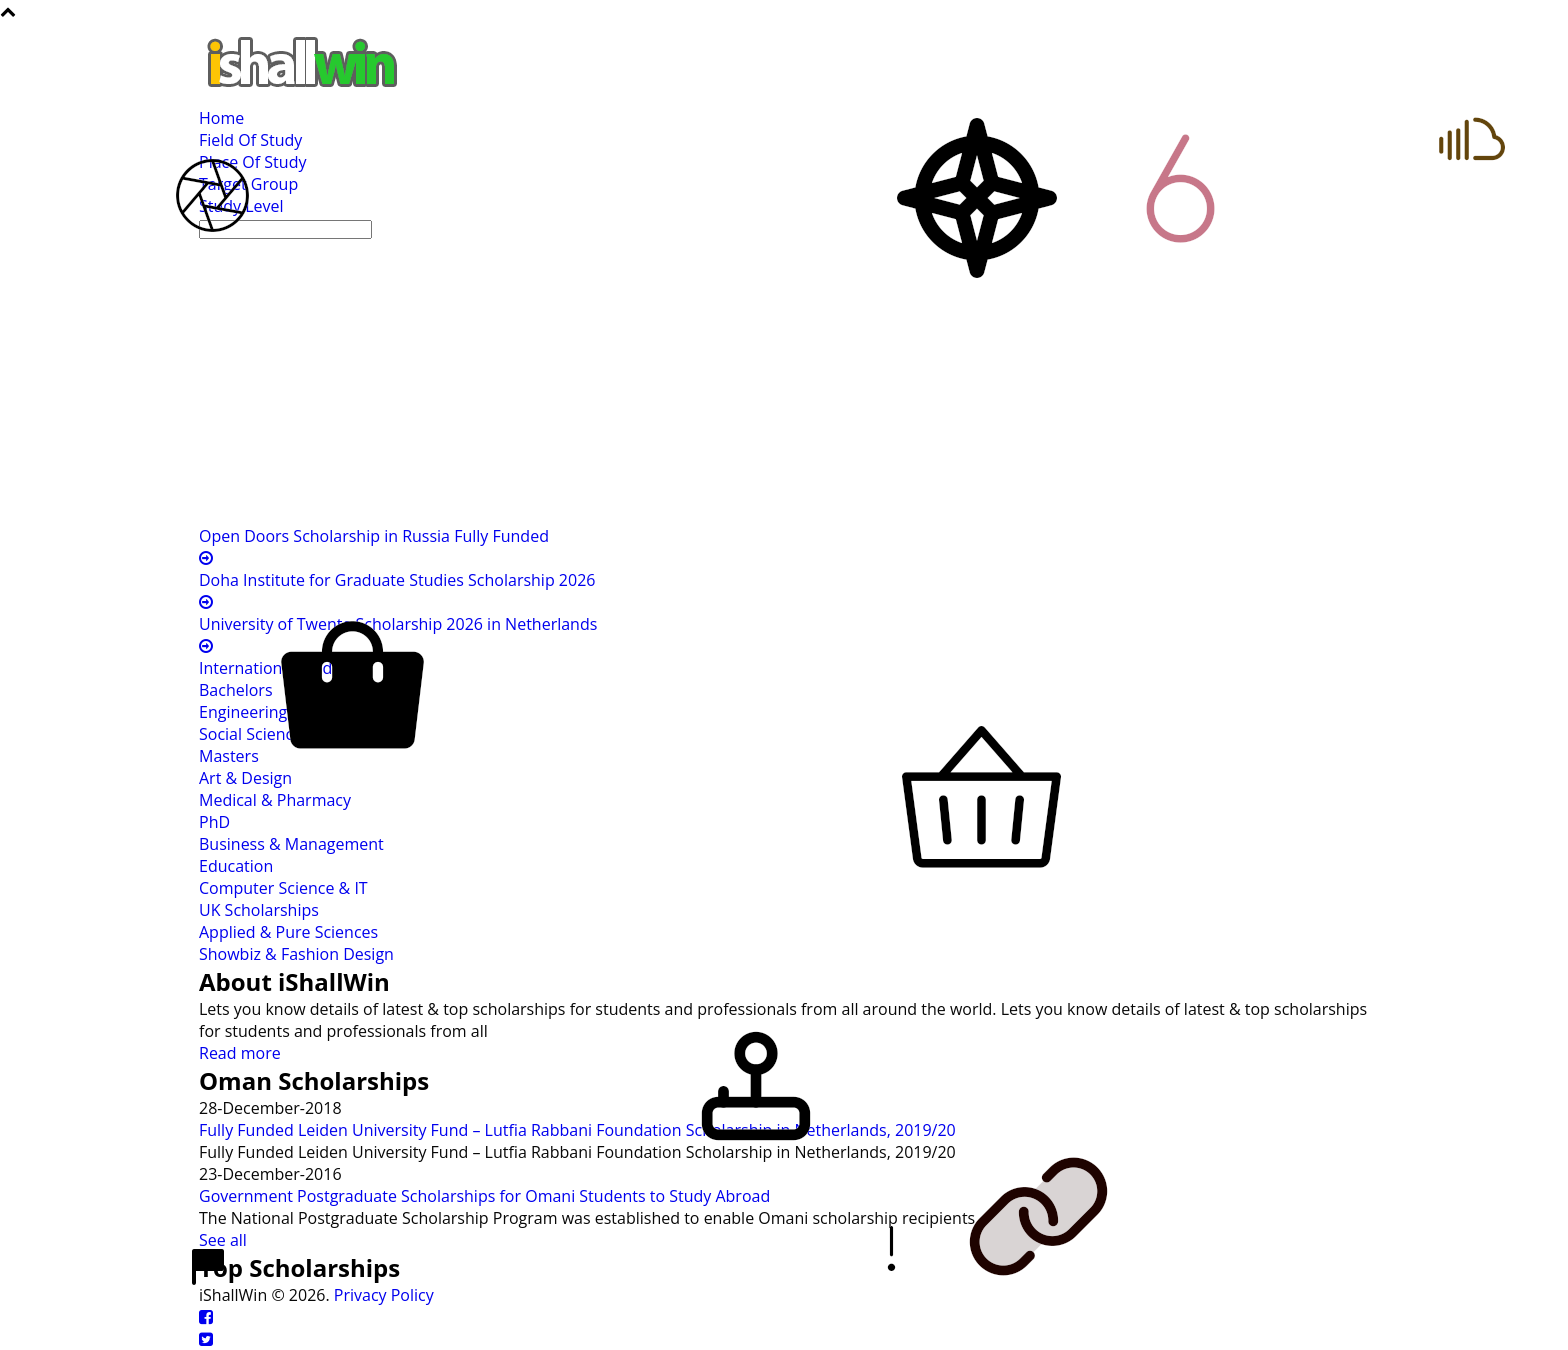  What do you see at coordinates (1471, 141) in the screenshot?
I see `open soundcloud app` at bounding box center [1471, 141].